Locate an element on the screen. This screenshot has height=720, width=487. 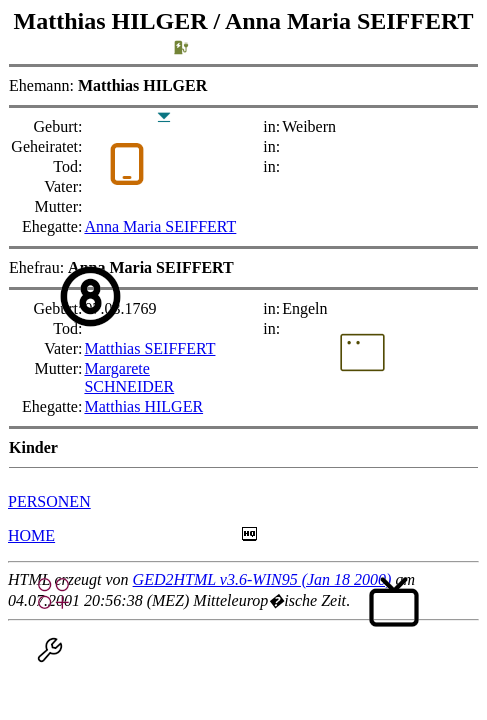
find nearby electric vehicle charging stations is located at coordinates (180, 47).